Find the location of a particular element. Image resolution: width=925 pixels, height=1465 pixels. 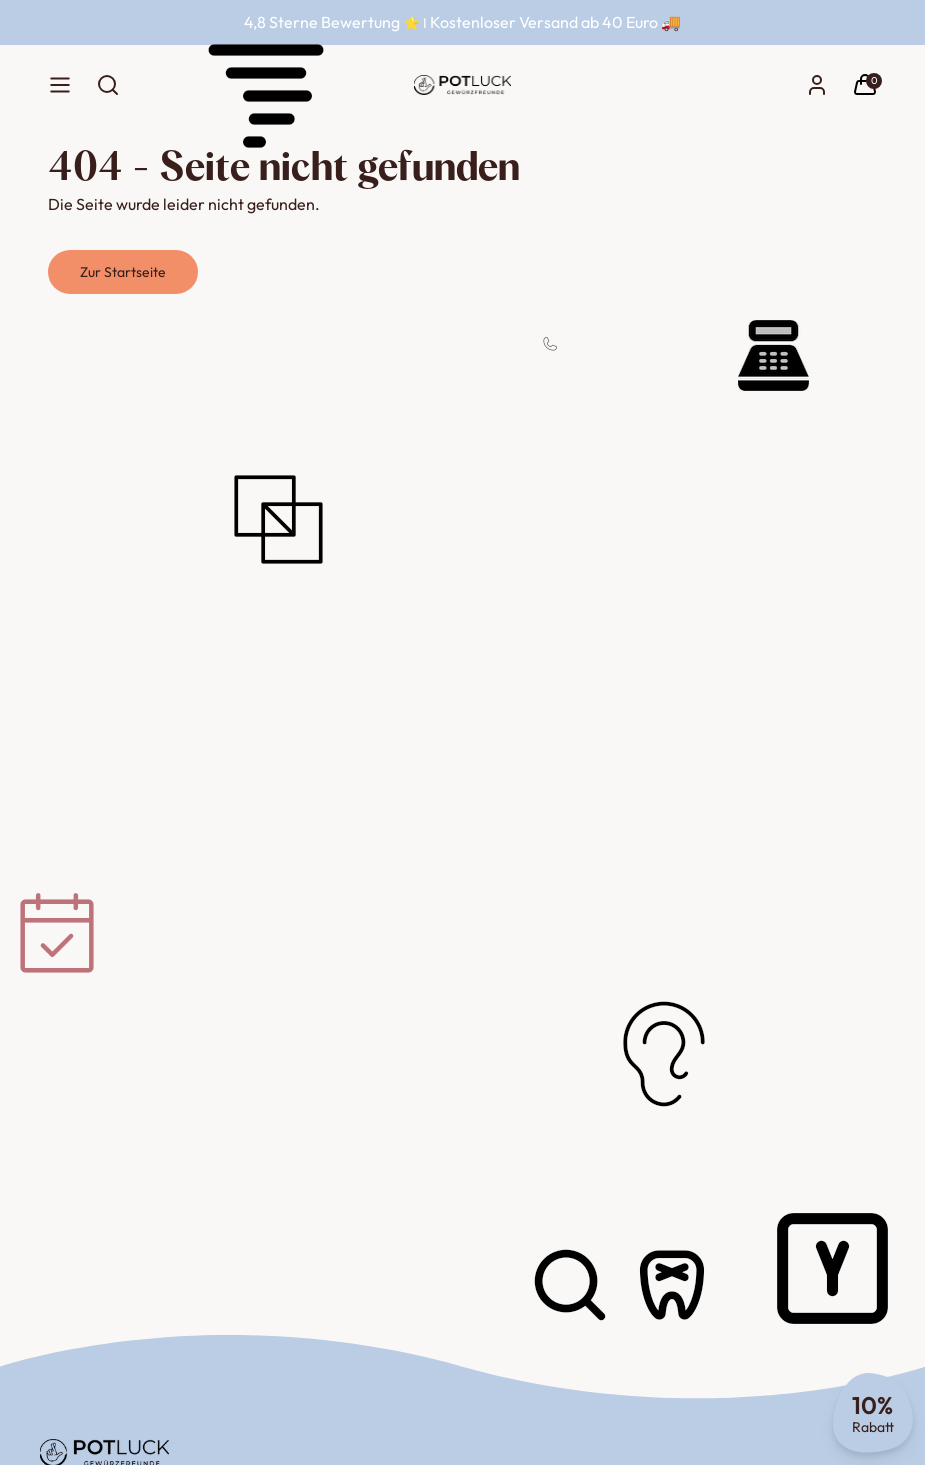

make a phone call is located at coordinates (550, 344).